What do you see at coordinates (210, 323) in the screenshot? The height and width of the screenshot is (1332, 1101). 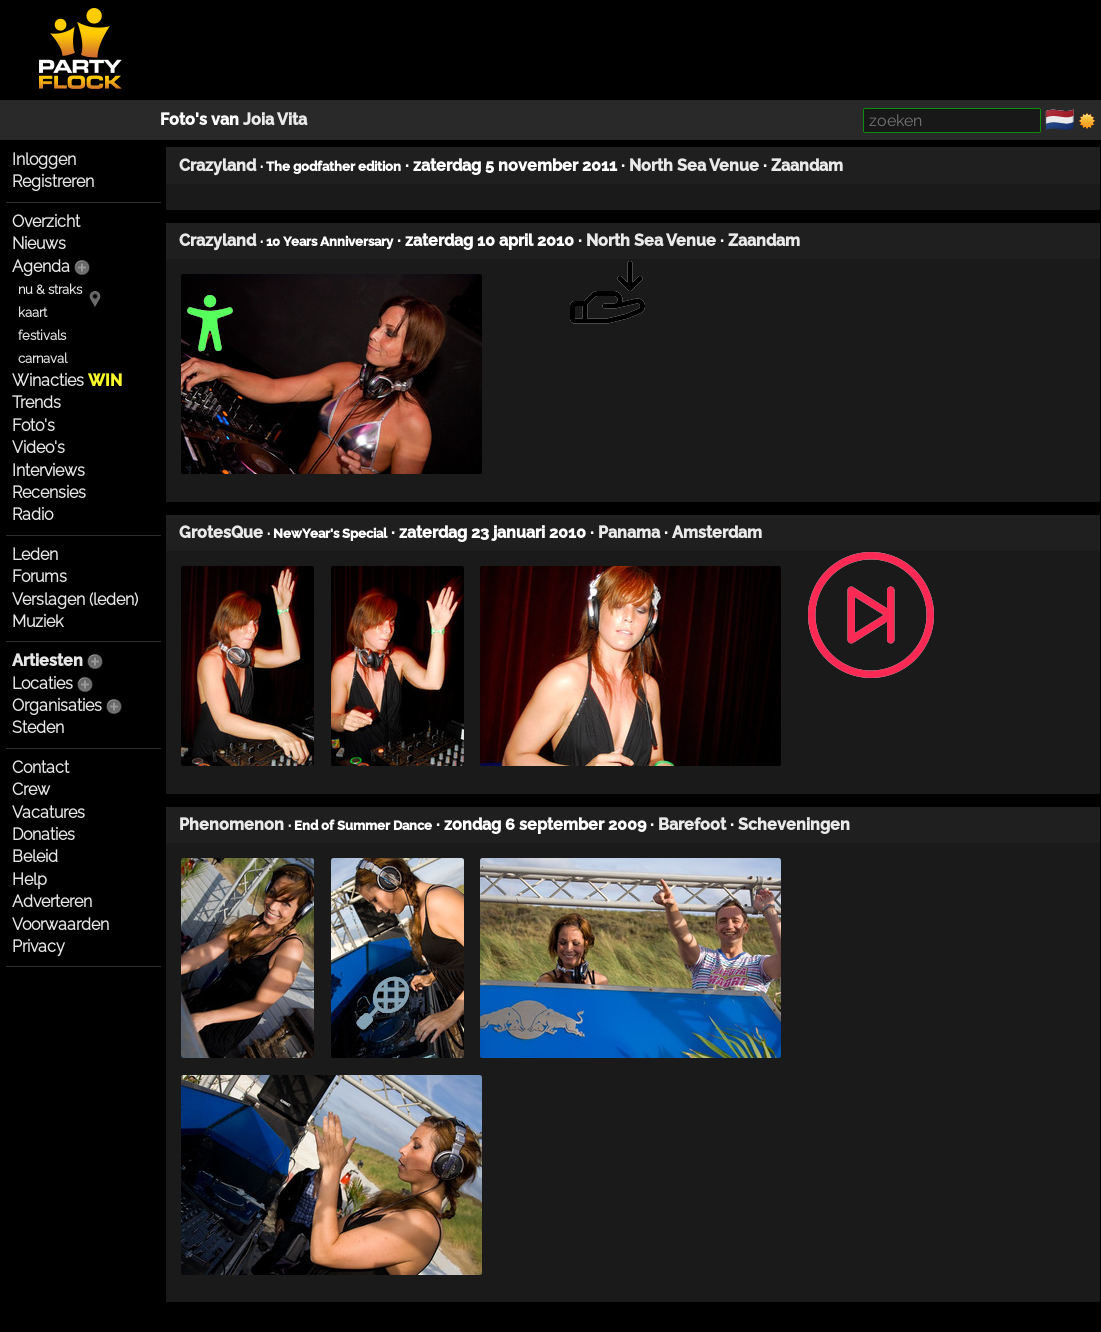 I see `access accessibility settings` at bounding box center [210, 323].